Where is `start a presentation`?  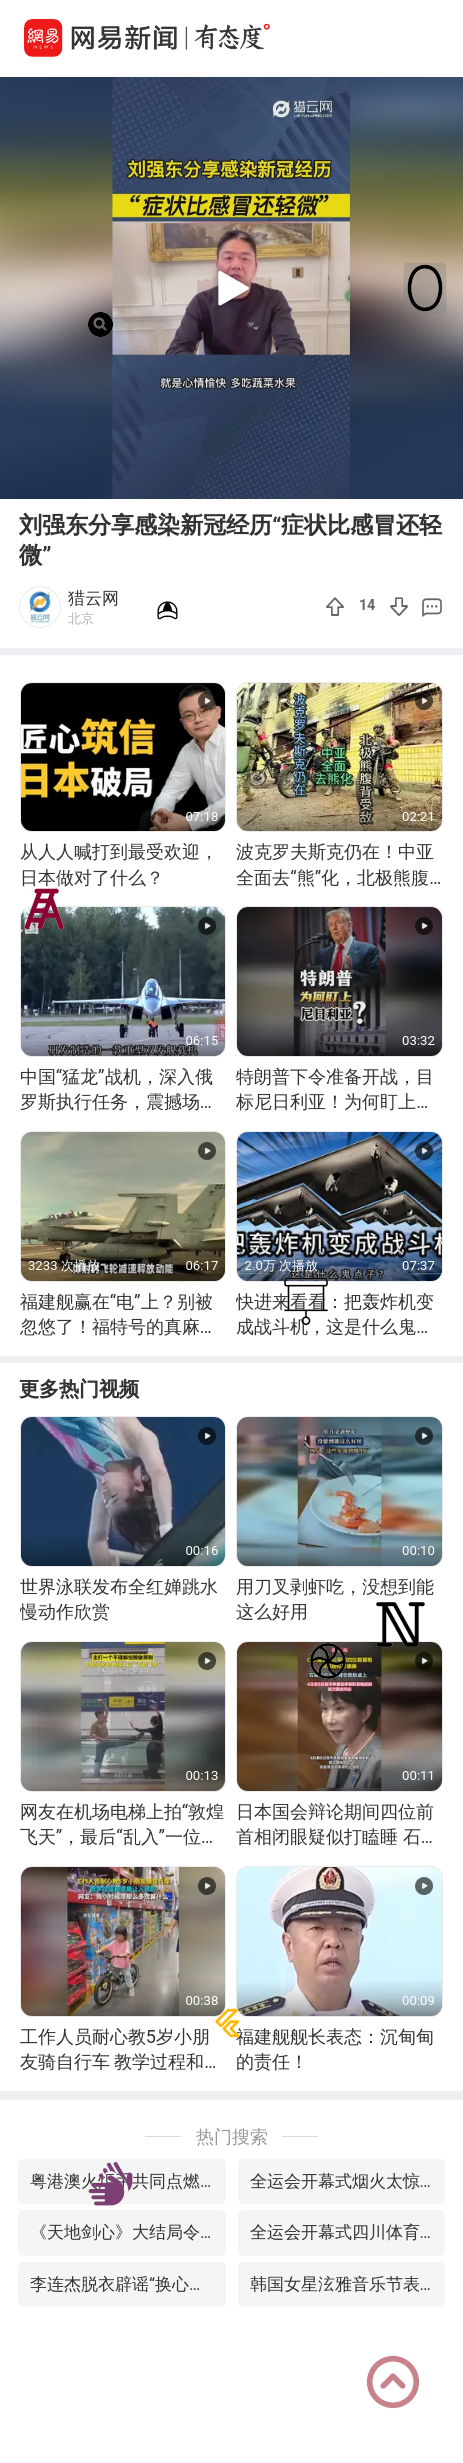
start a presentation is located at coordinates (306, 1298).